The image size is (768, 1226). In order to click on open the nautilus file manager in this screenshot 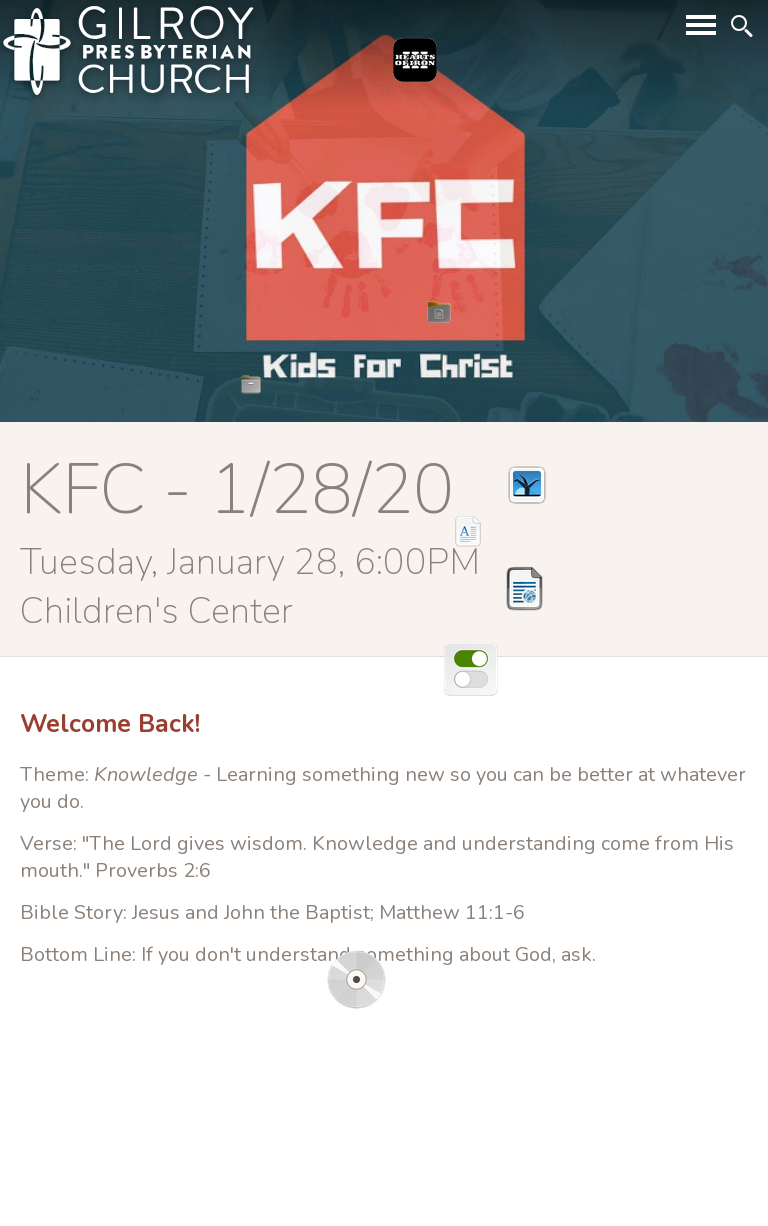, I will do `click(251, 384)`.